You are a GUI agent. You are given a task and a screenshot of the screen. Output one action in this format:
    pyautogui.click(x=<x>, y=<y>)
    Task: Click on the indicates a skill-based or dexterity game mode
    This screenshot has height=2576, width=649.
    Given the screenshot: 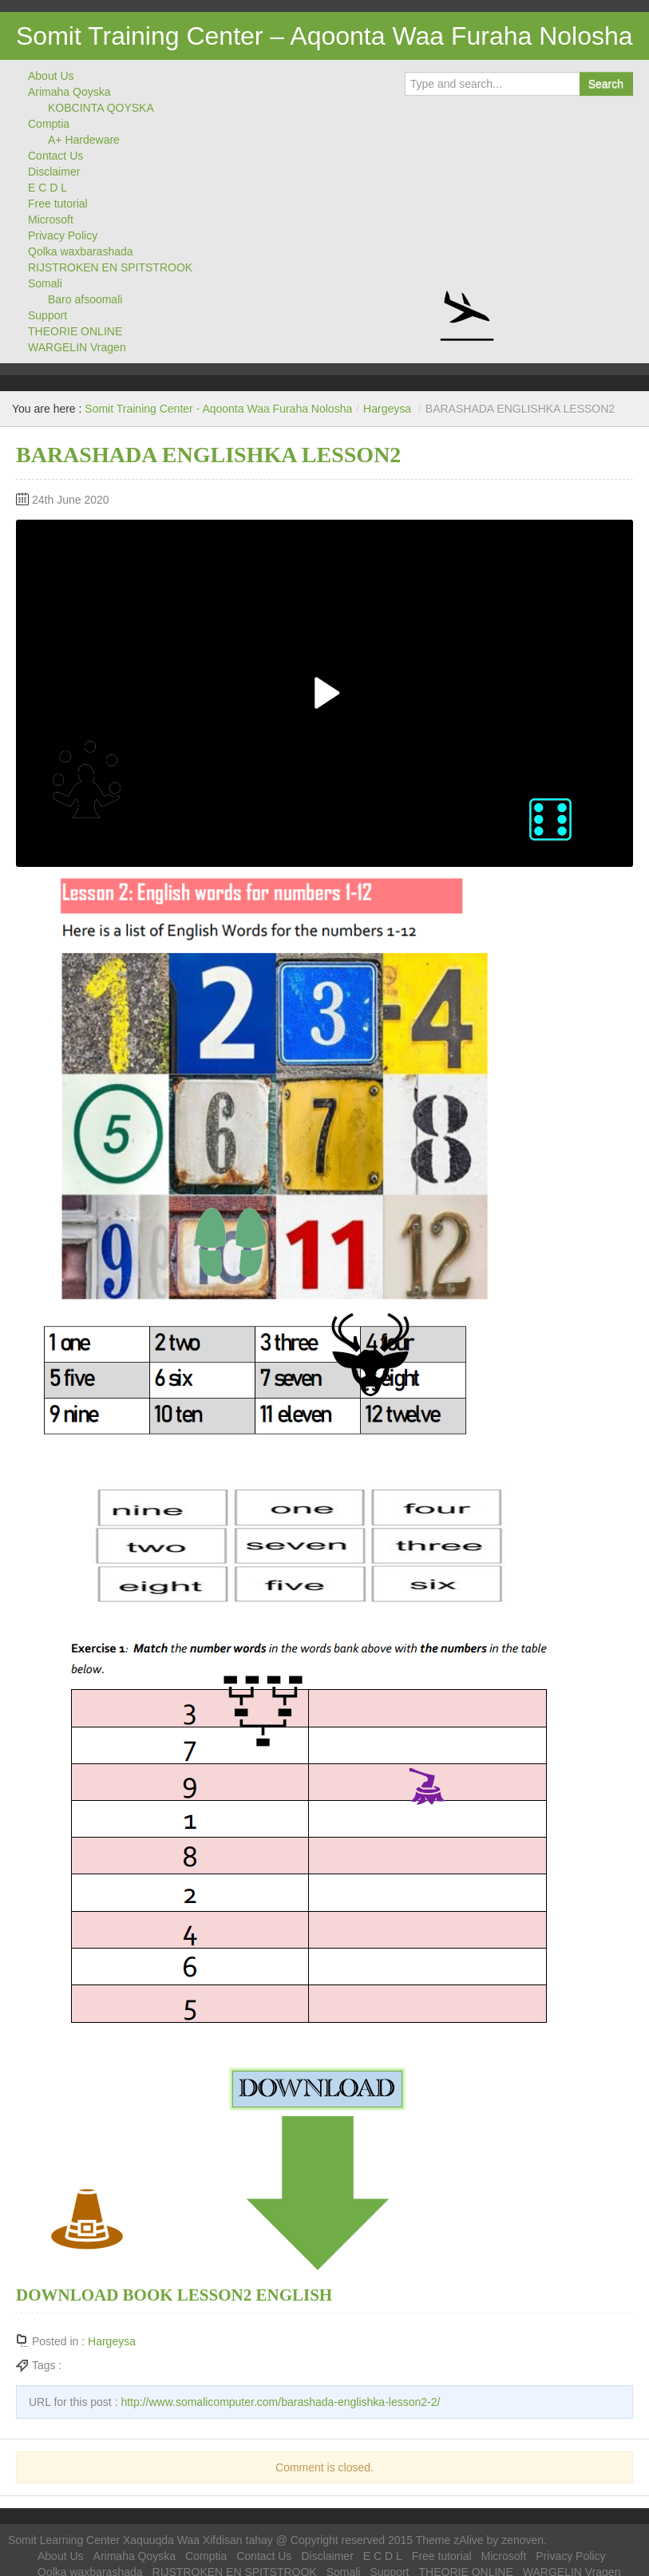 What is the action you would take?
    pyautogui.click(x=85, y=779)
    